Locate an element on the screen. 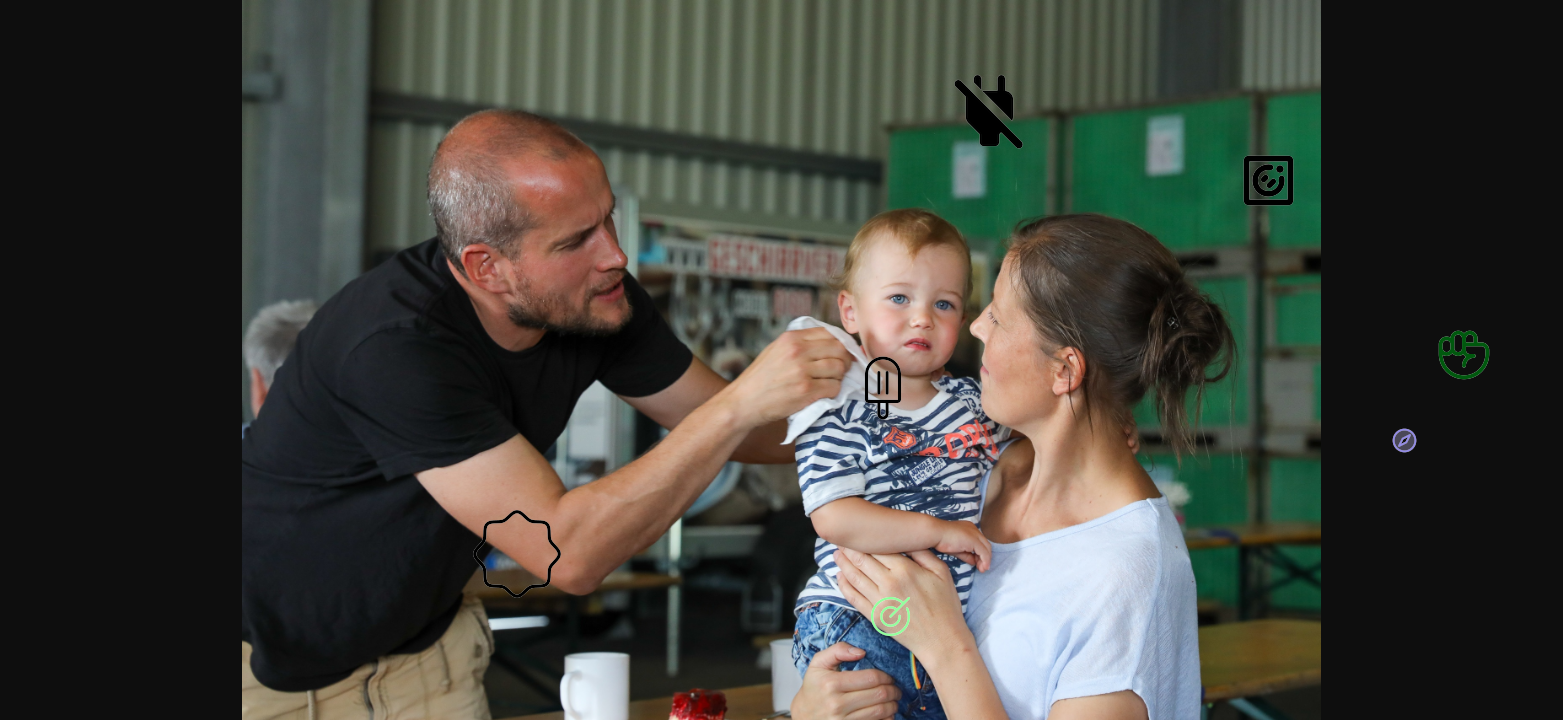 The image size is (1563, 720). show solidarity or support is located at coordinates (1464, 354).